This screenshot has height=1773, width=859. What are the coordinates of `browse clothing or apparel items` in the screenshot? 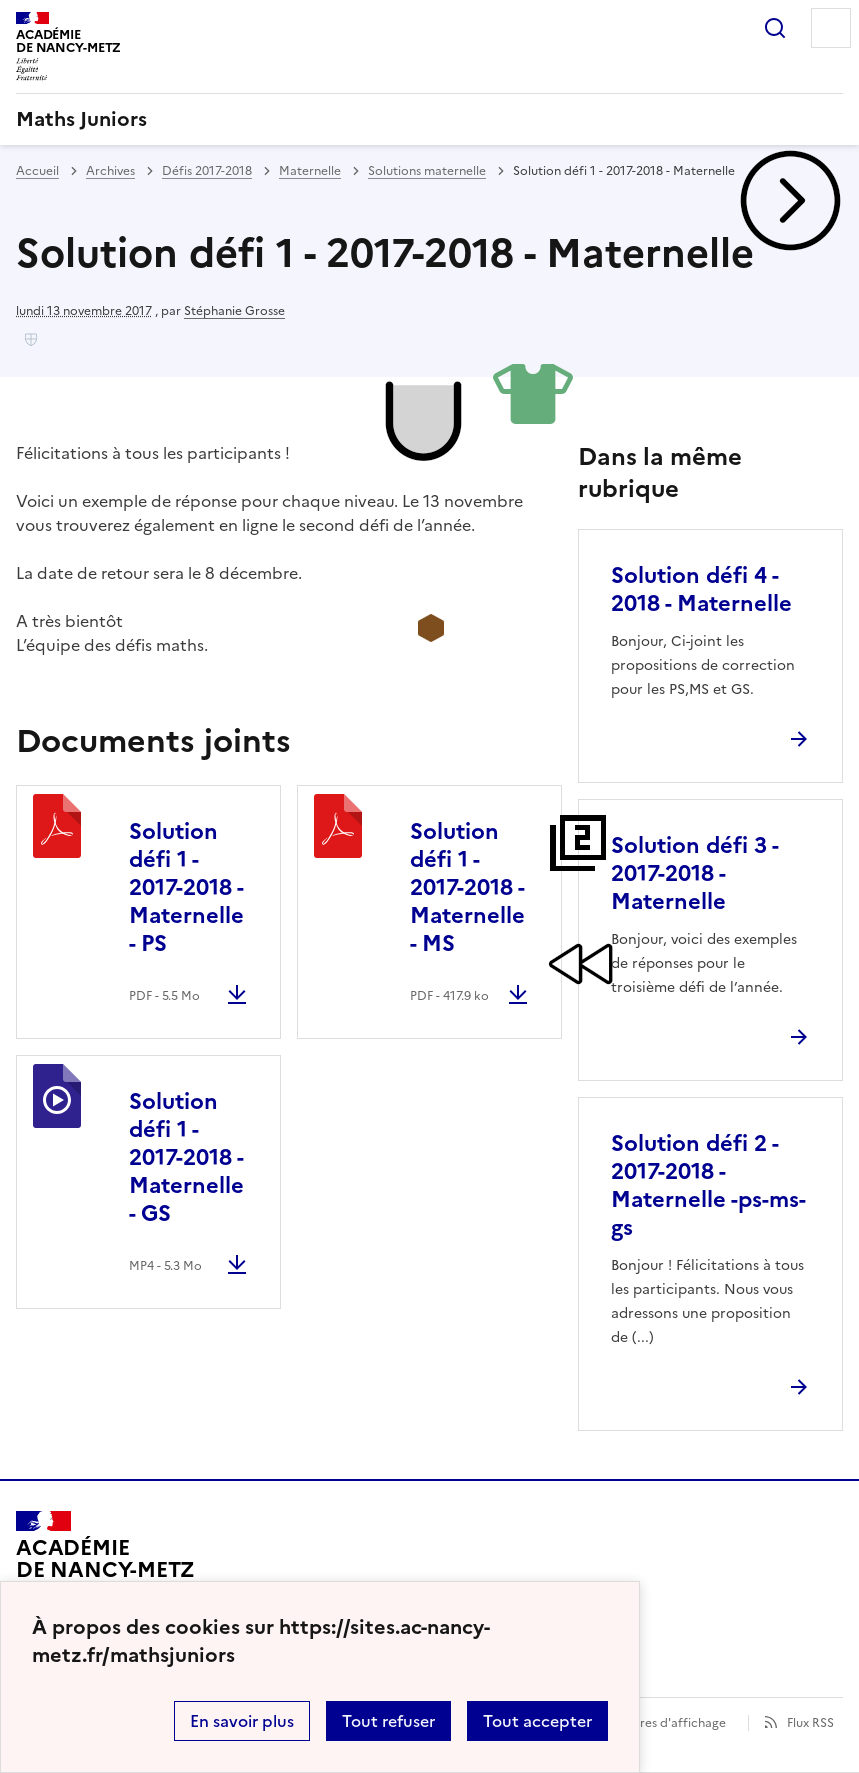 It's located at (533, 394).